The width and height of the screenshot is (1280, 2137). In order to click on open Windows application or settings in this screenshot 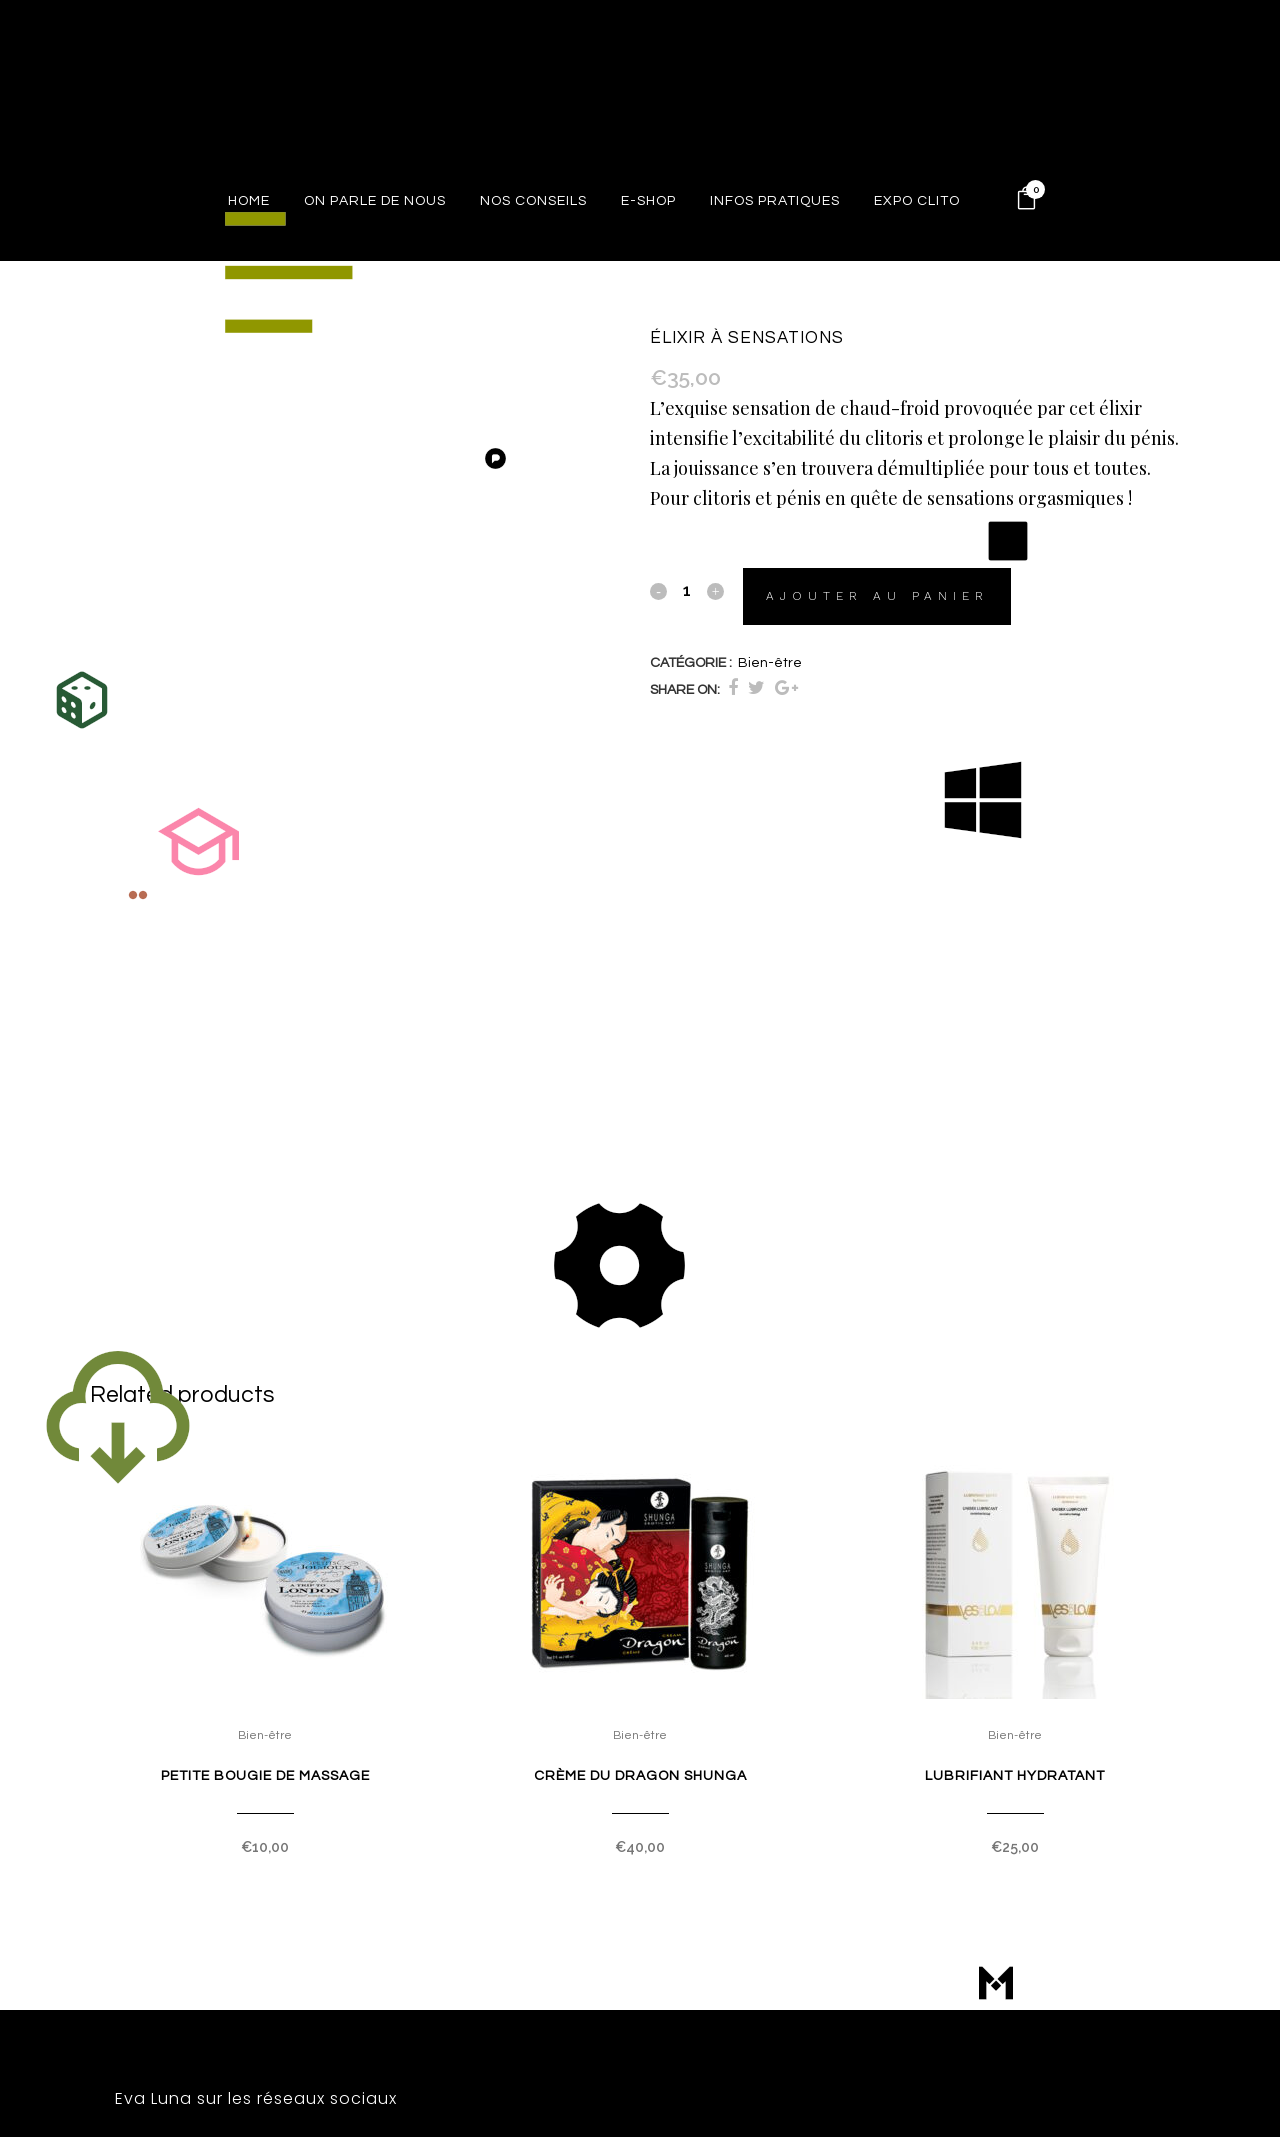, I will do `click(983, 800)`.